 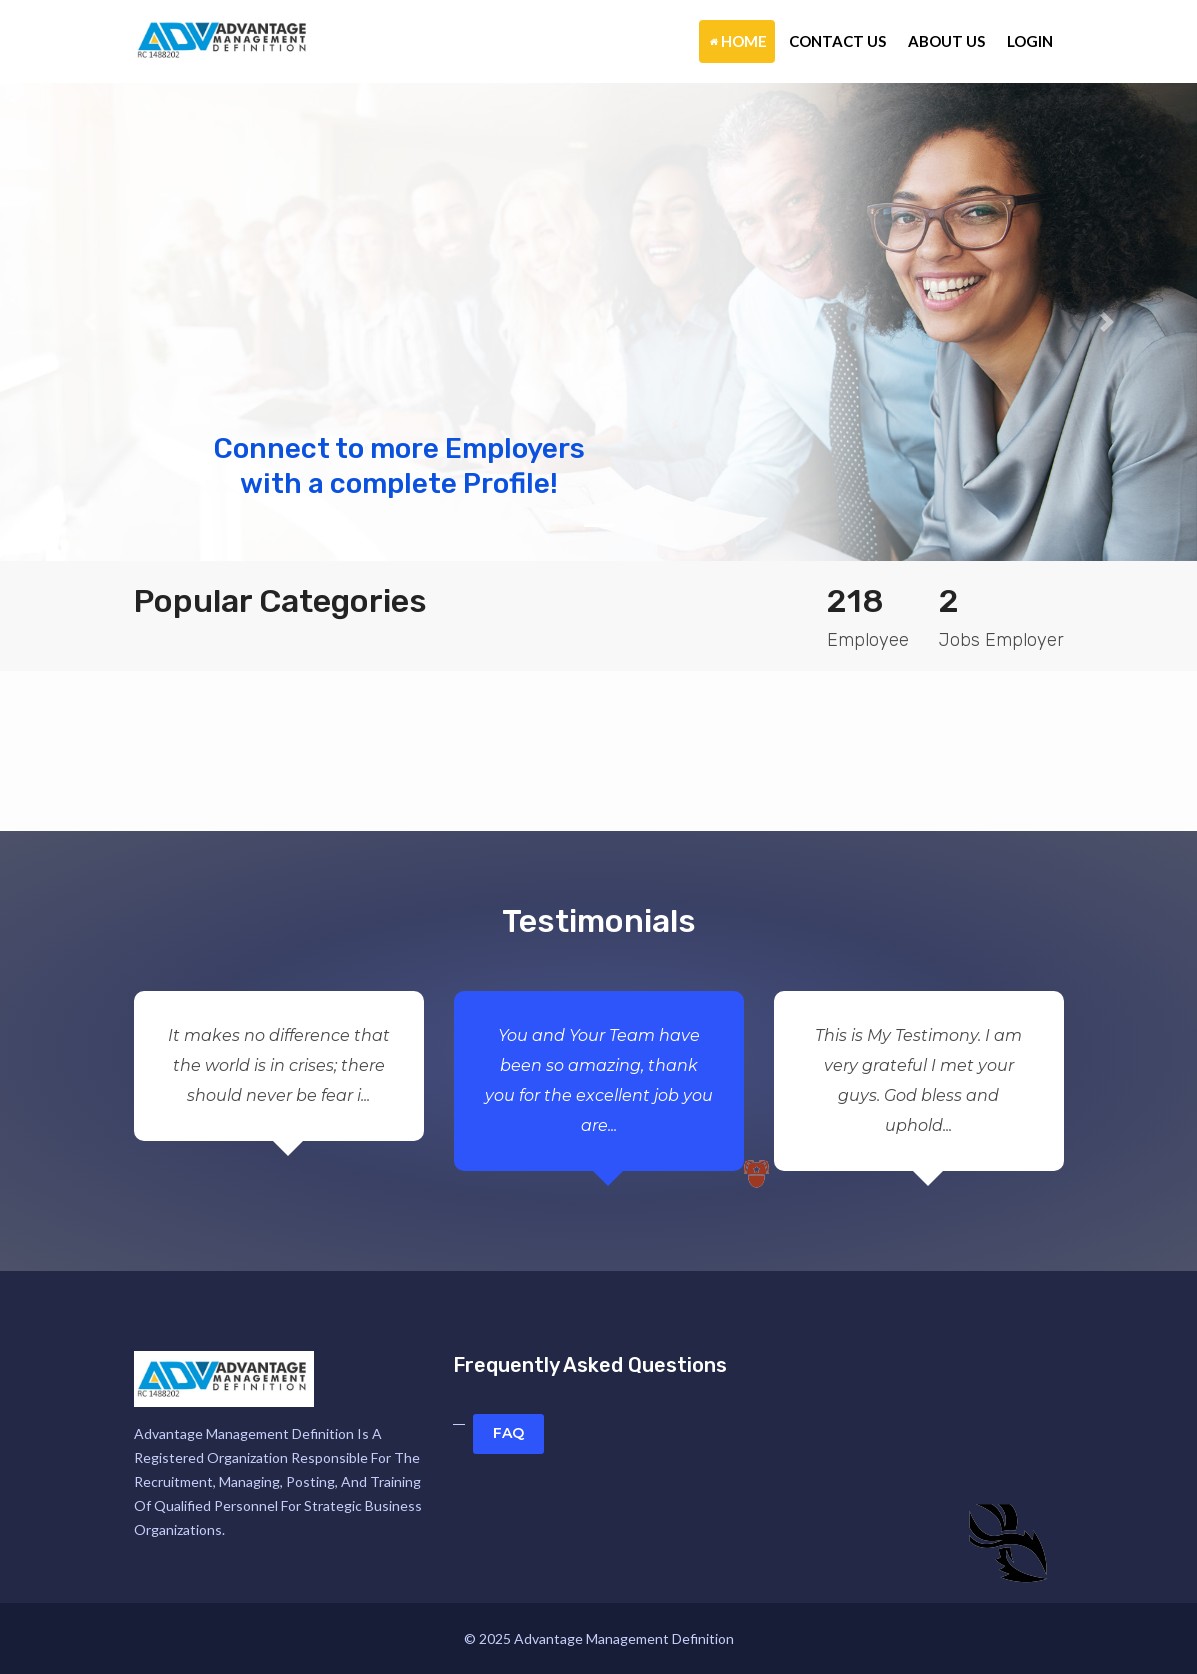 I want to click on indicates a claw attack or slash ability, so click(x=1008, y=1543).